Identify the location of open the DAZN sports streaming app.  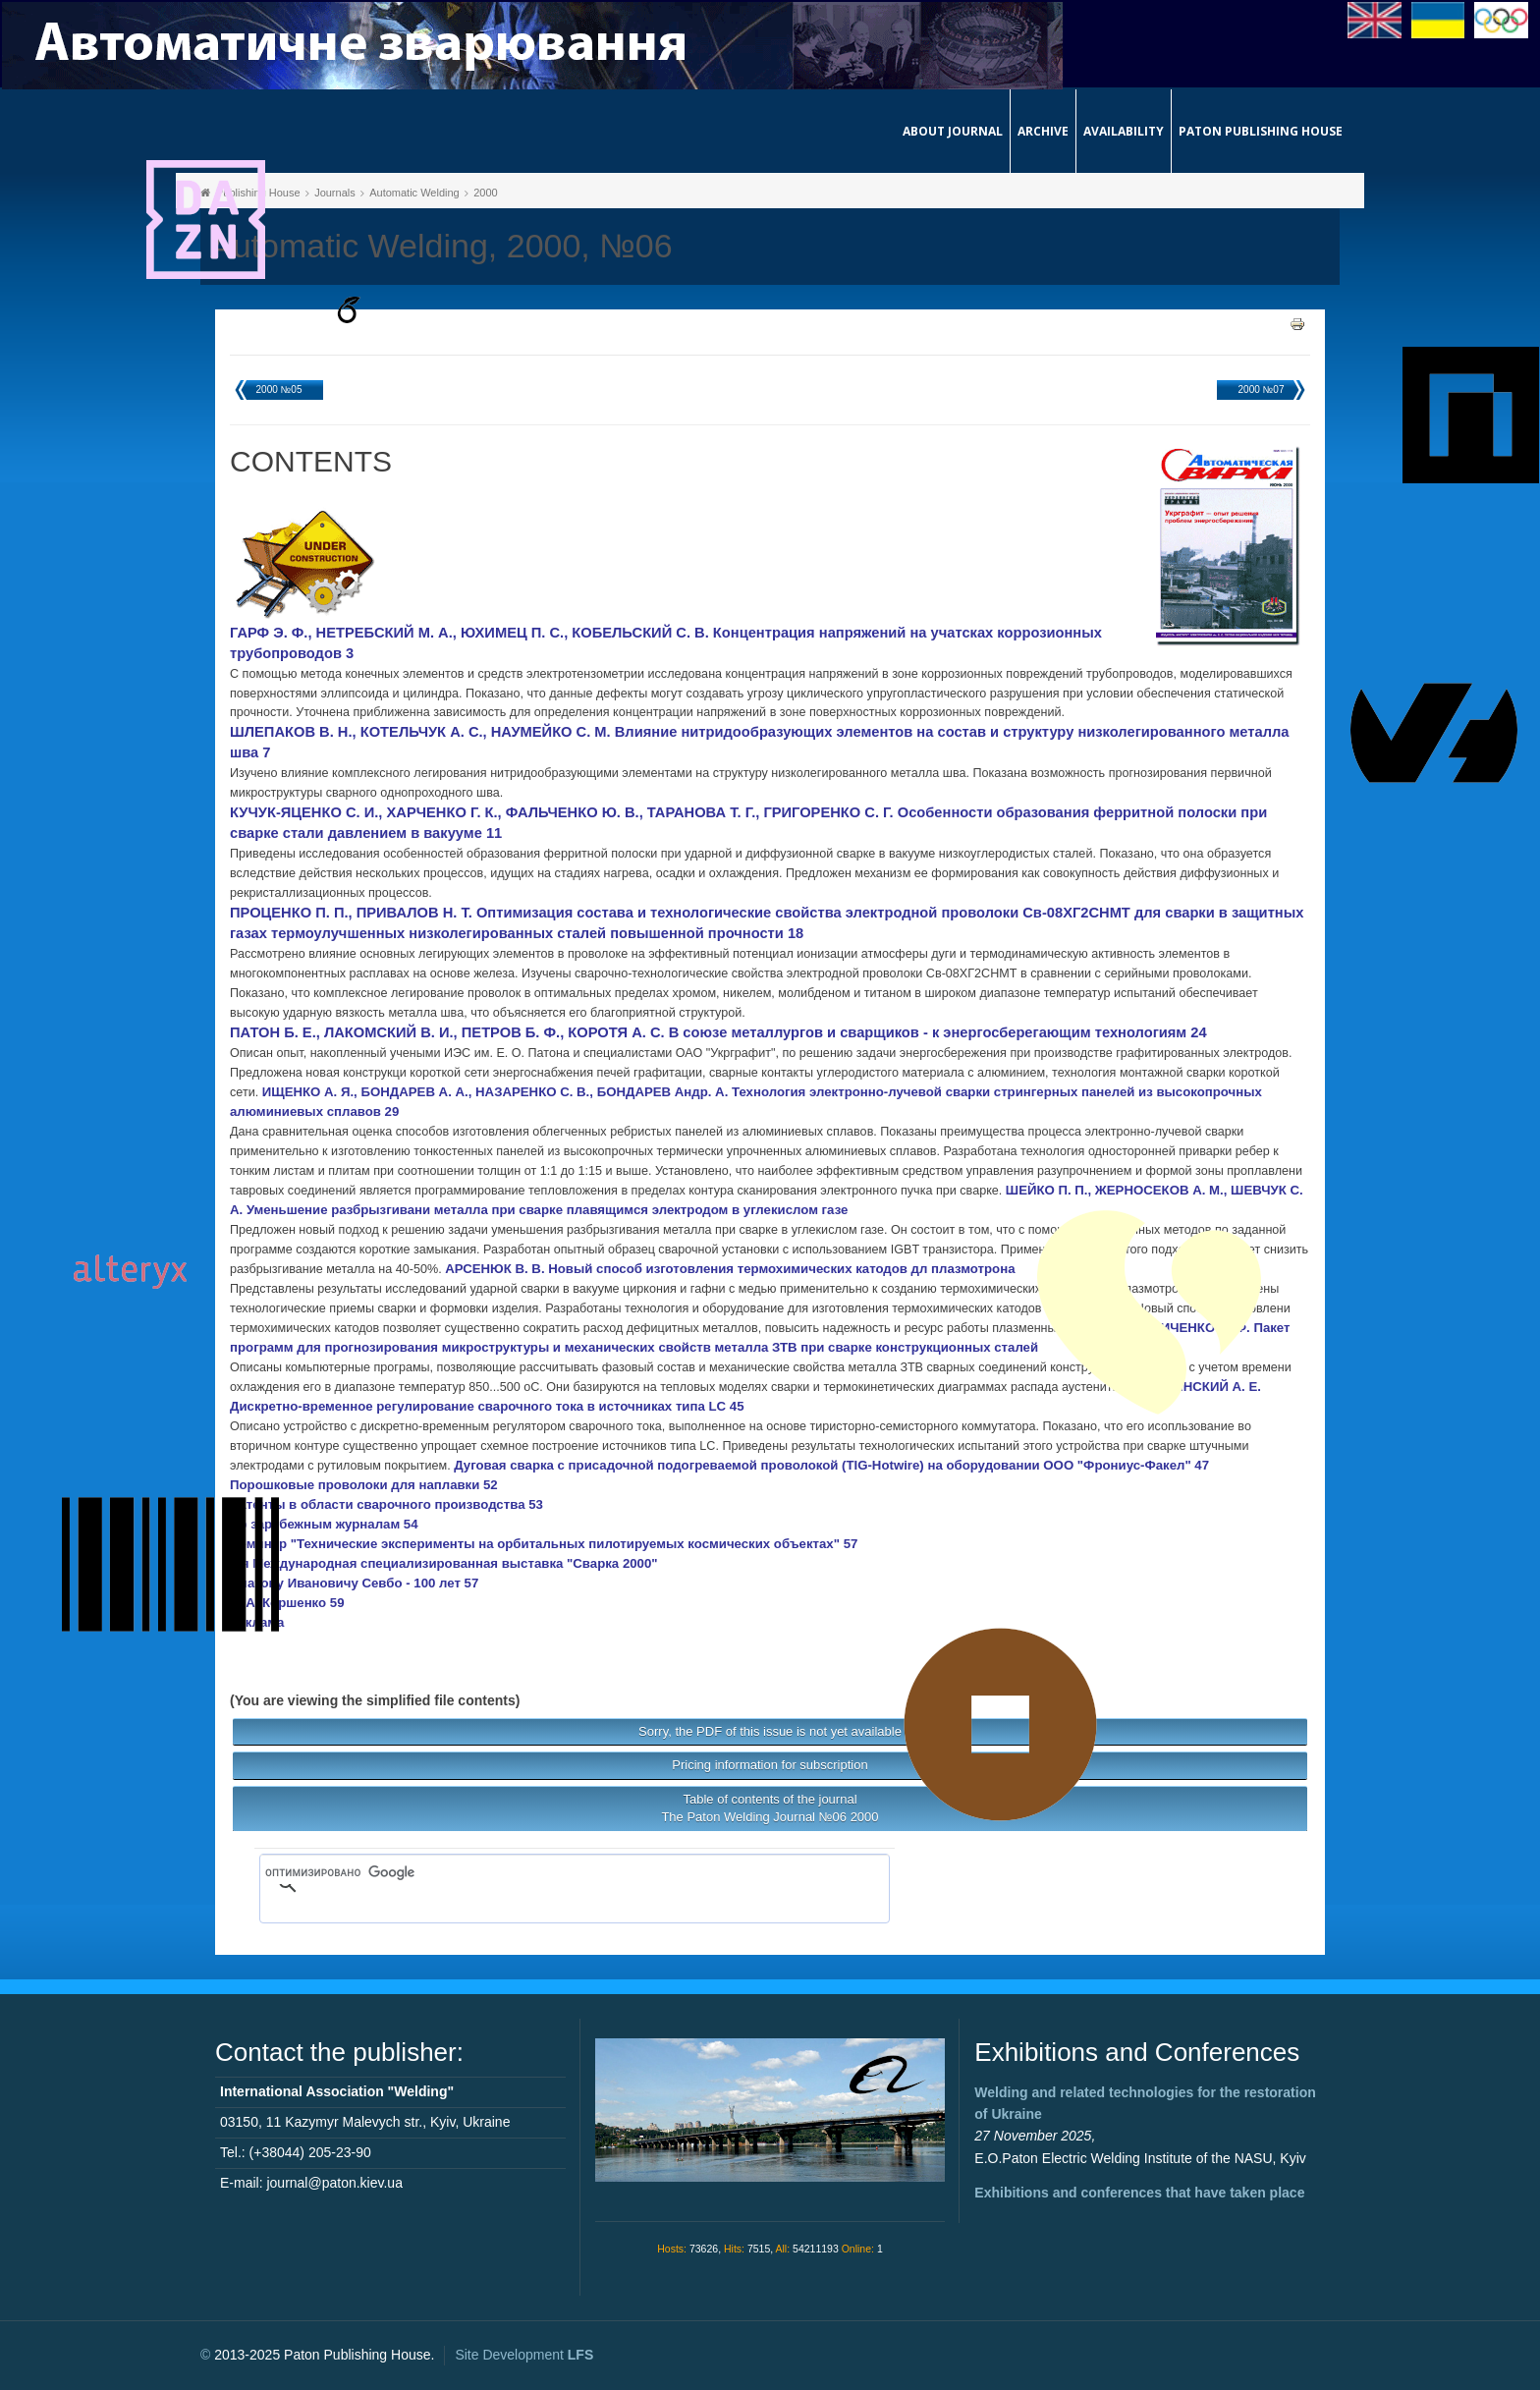
(205, 219).